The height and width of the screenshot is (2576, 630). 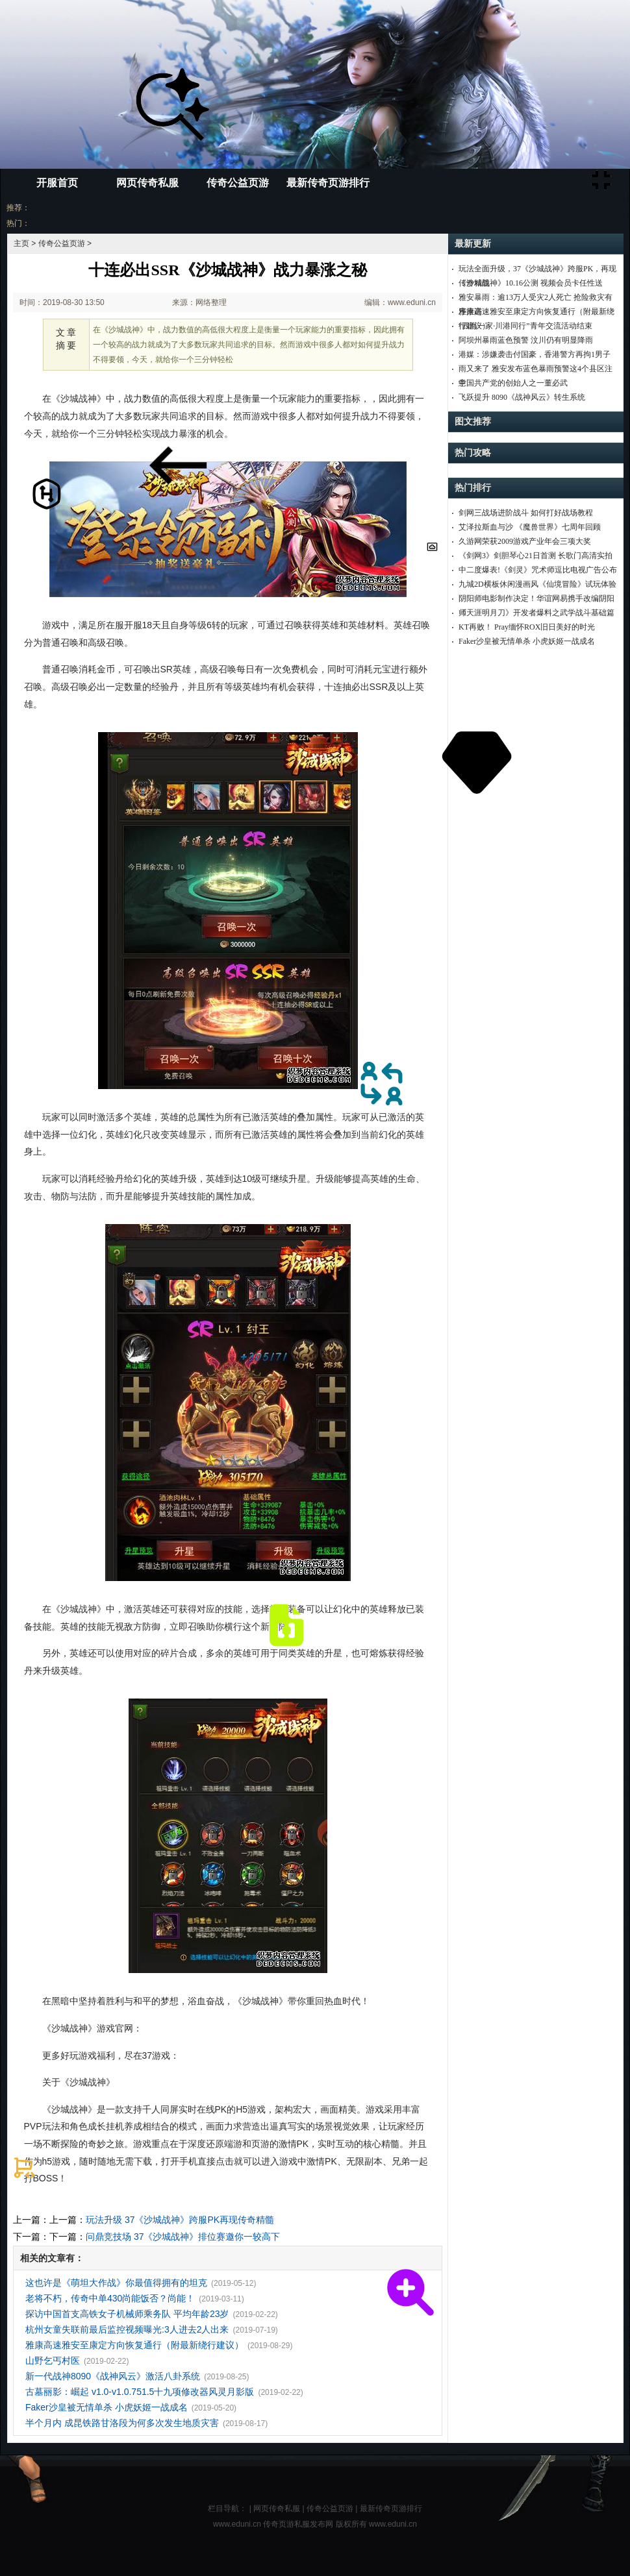 What do you see at coordinates (170, 107) in the screenshot?
I see `search with AI-powered suggestions` at bounding box center [170, 107].